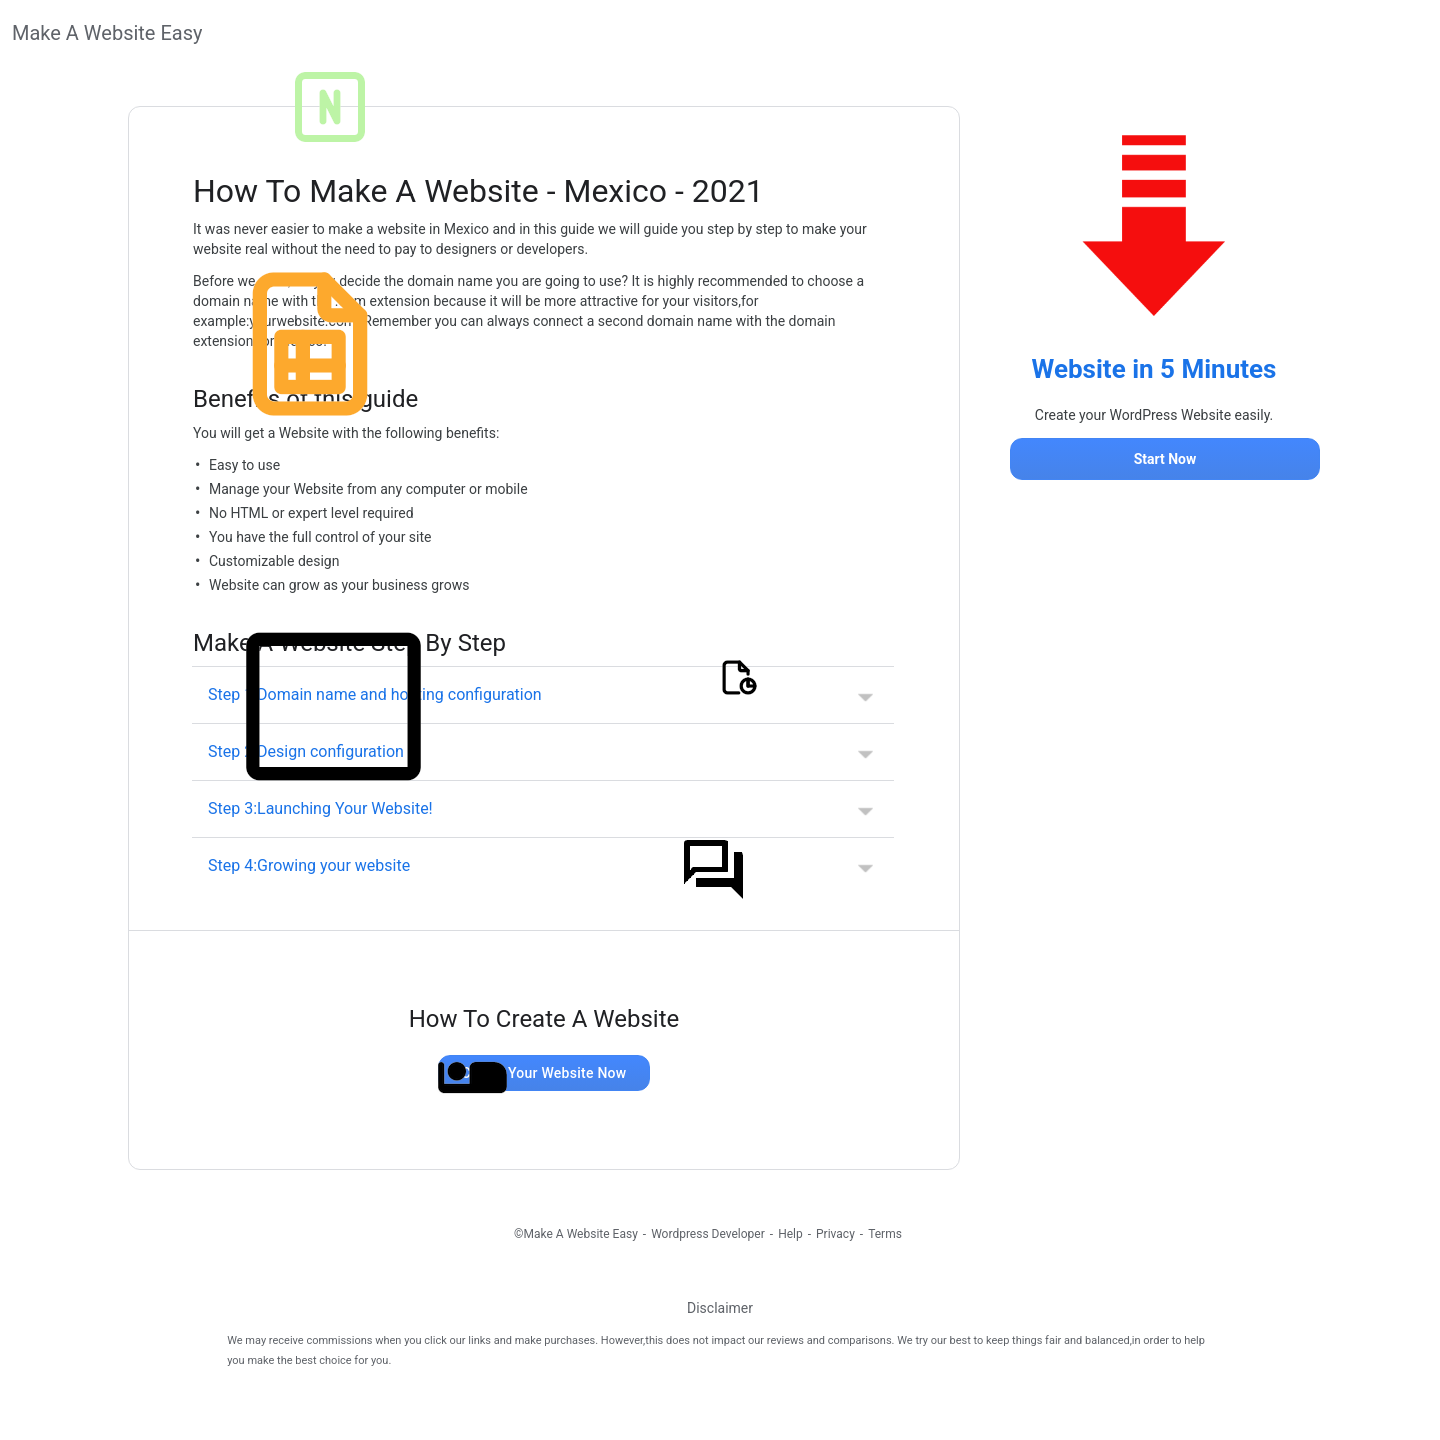 Image resolution: width=1440 pixels, height=1440 pixels. Describe the element at coordinates (472, 1077) in the screenshot. I see `select a lie-flat or suite seat option` at that location.